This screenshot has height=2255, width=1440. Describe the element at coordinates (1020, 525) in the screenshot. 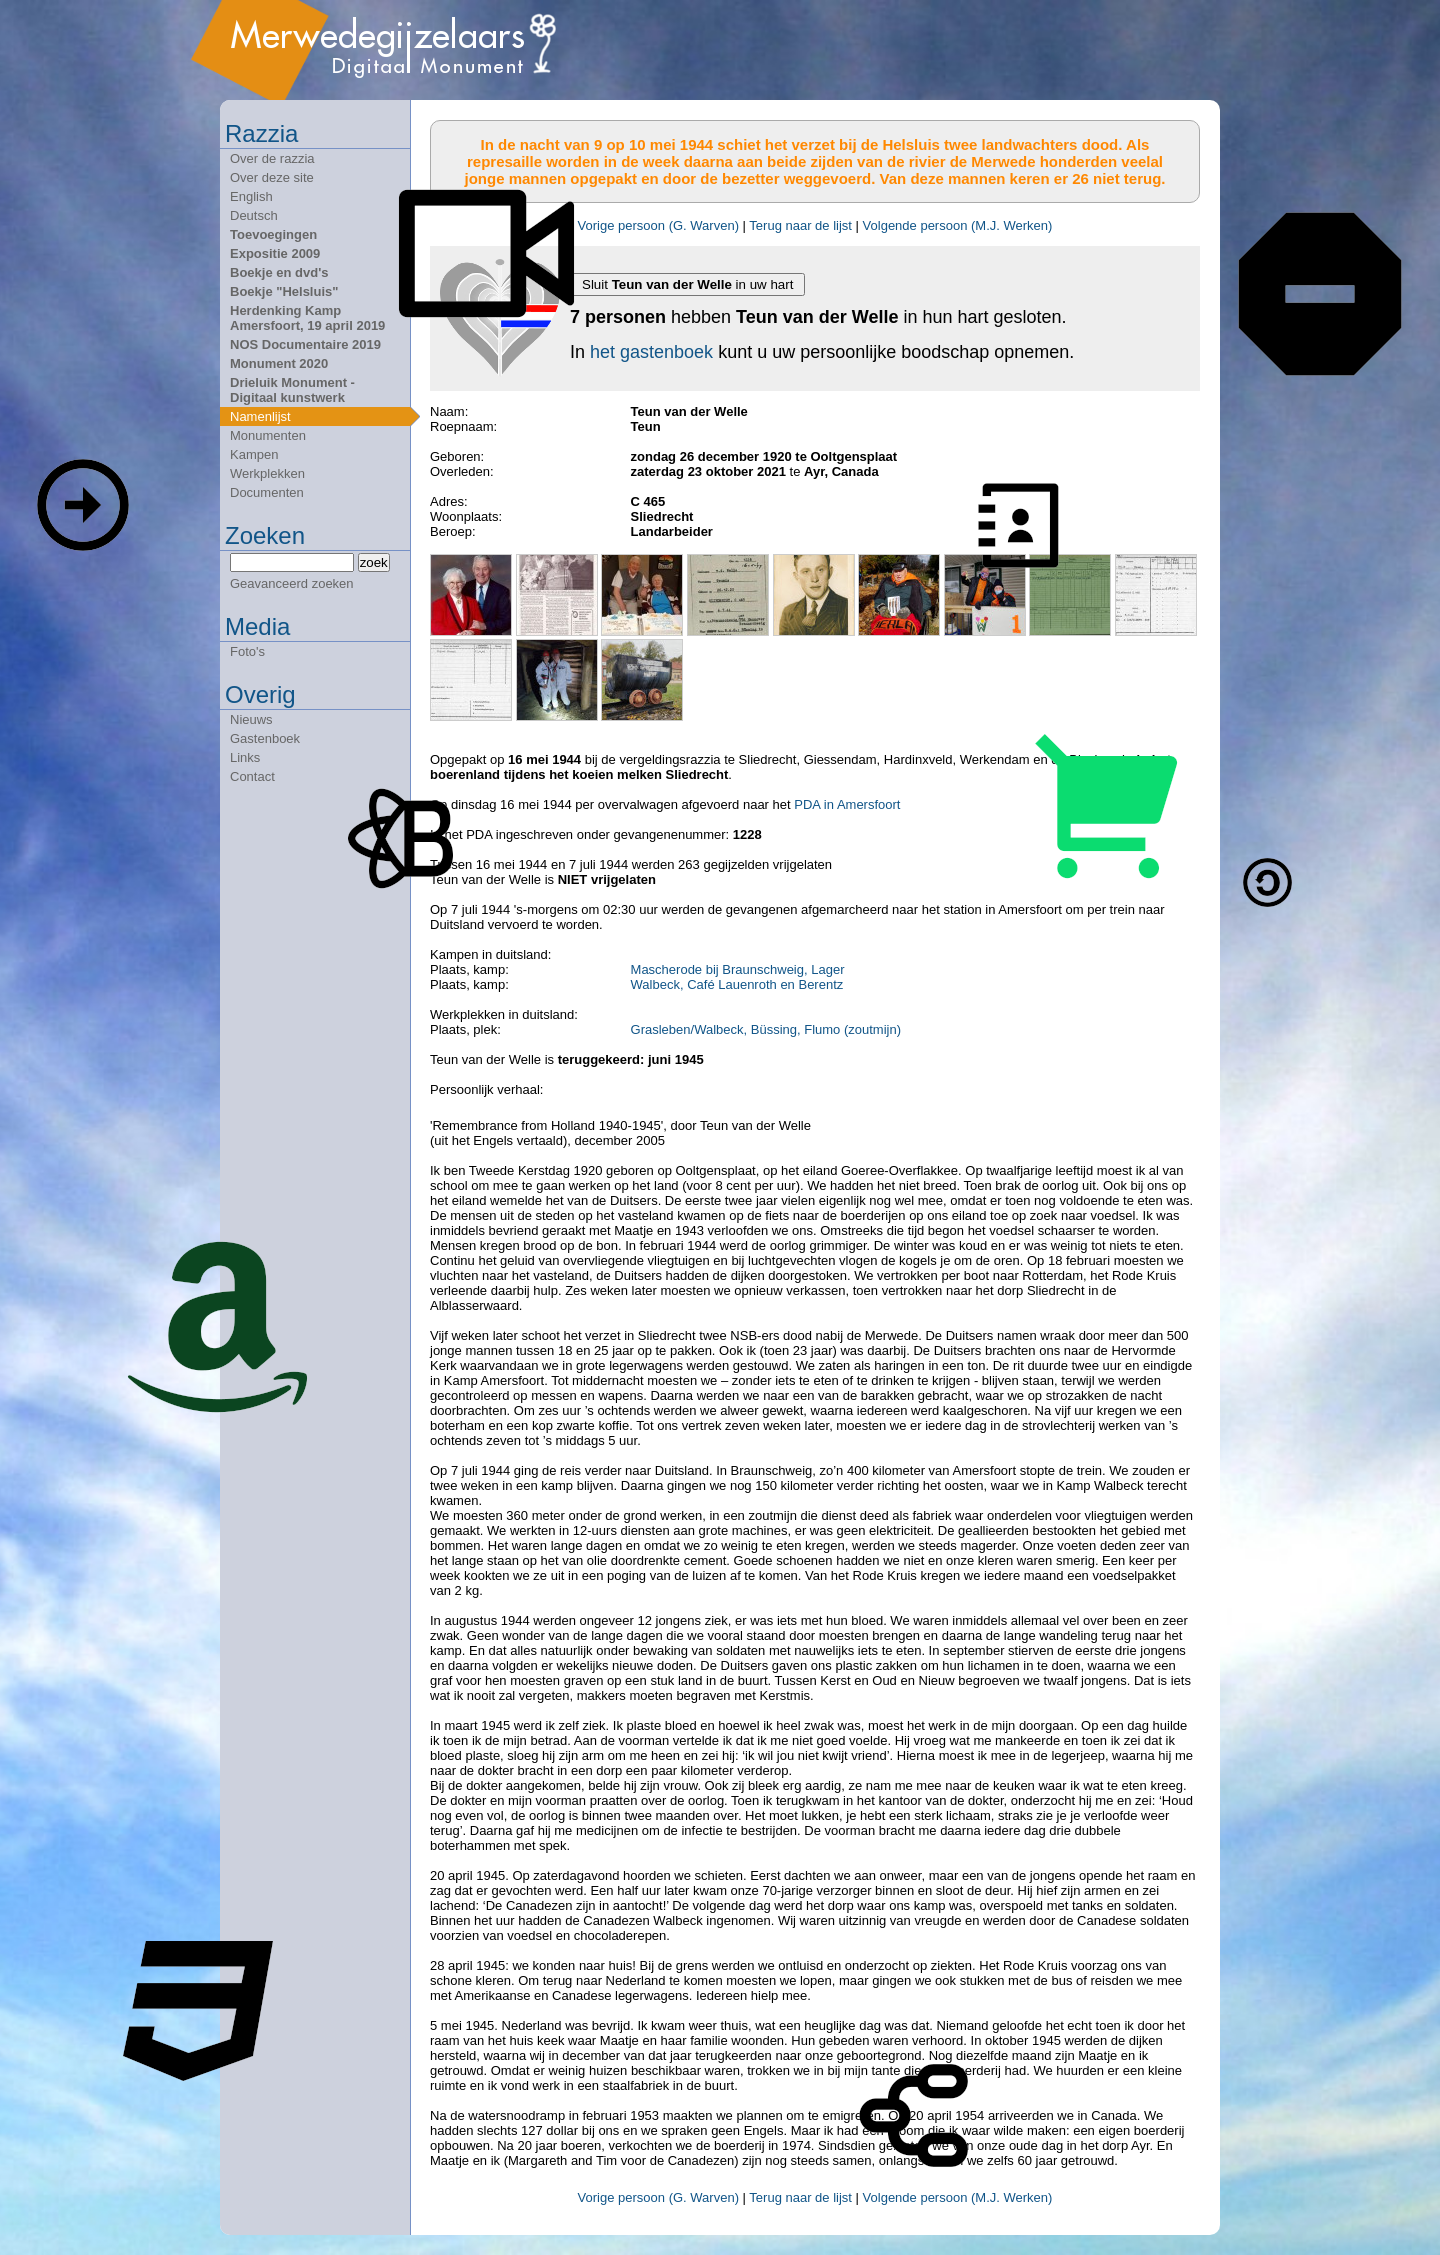

I see `open your contacts book` at that location.